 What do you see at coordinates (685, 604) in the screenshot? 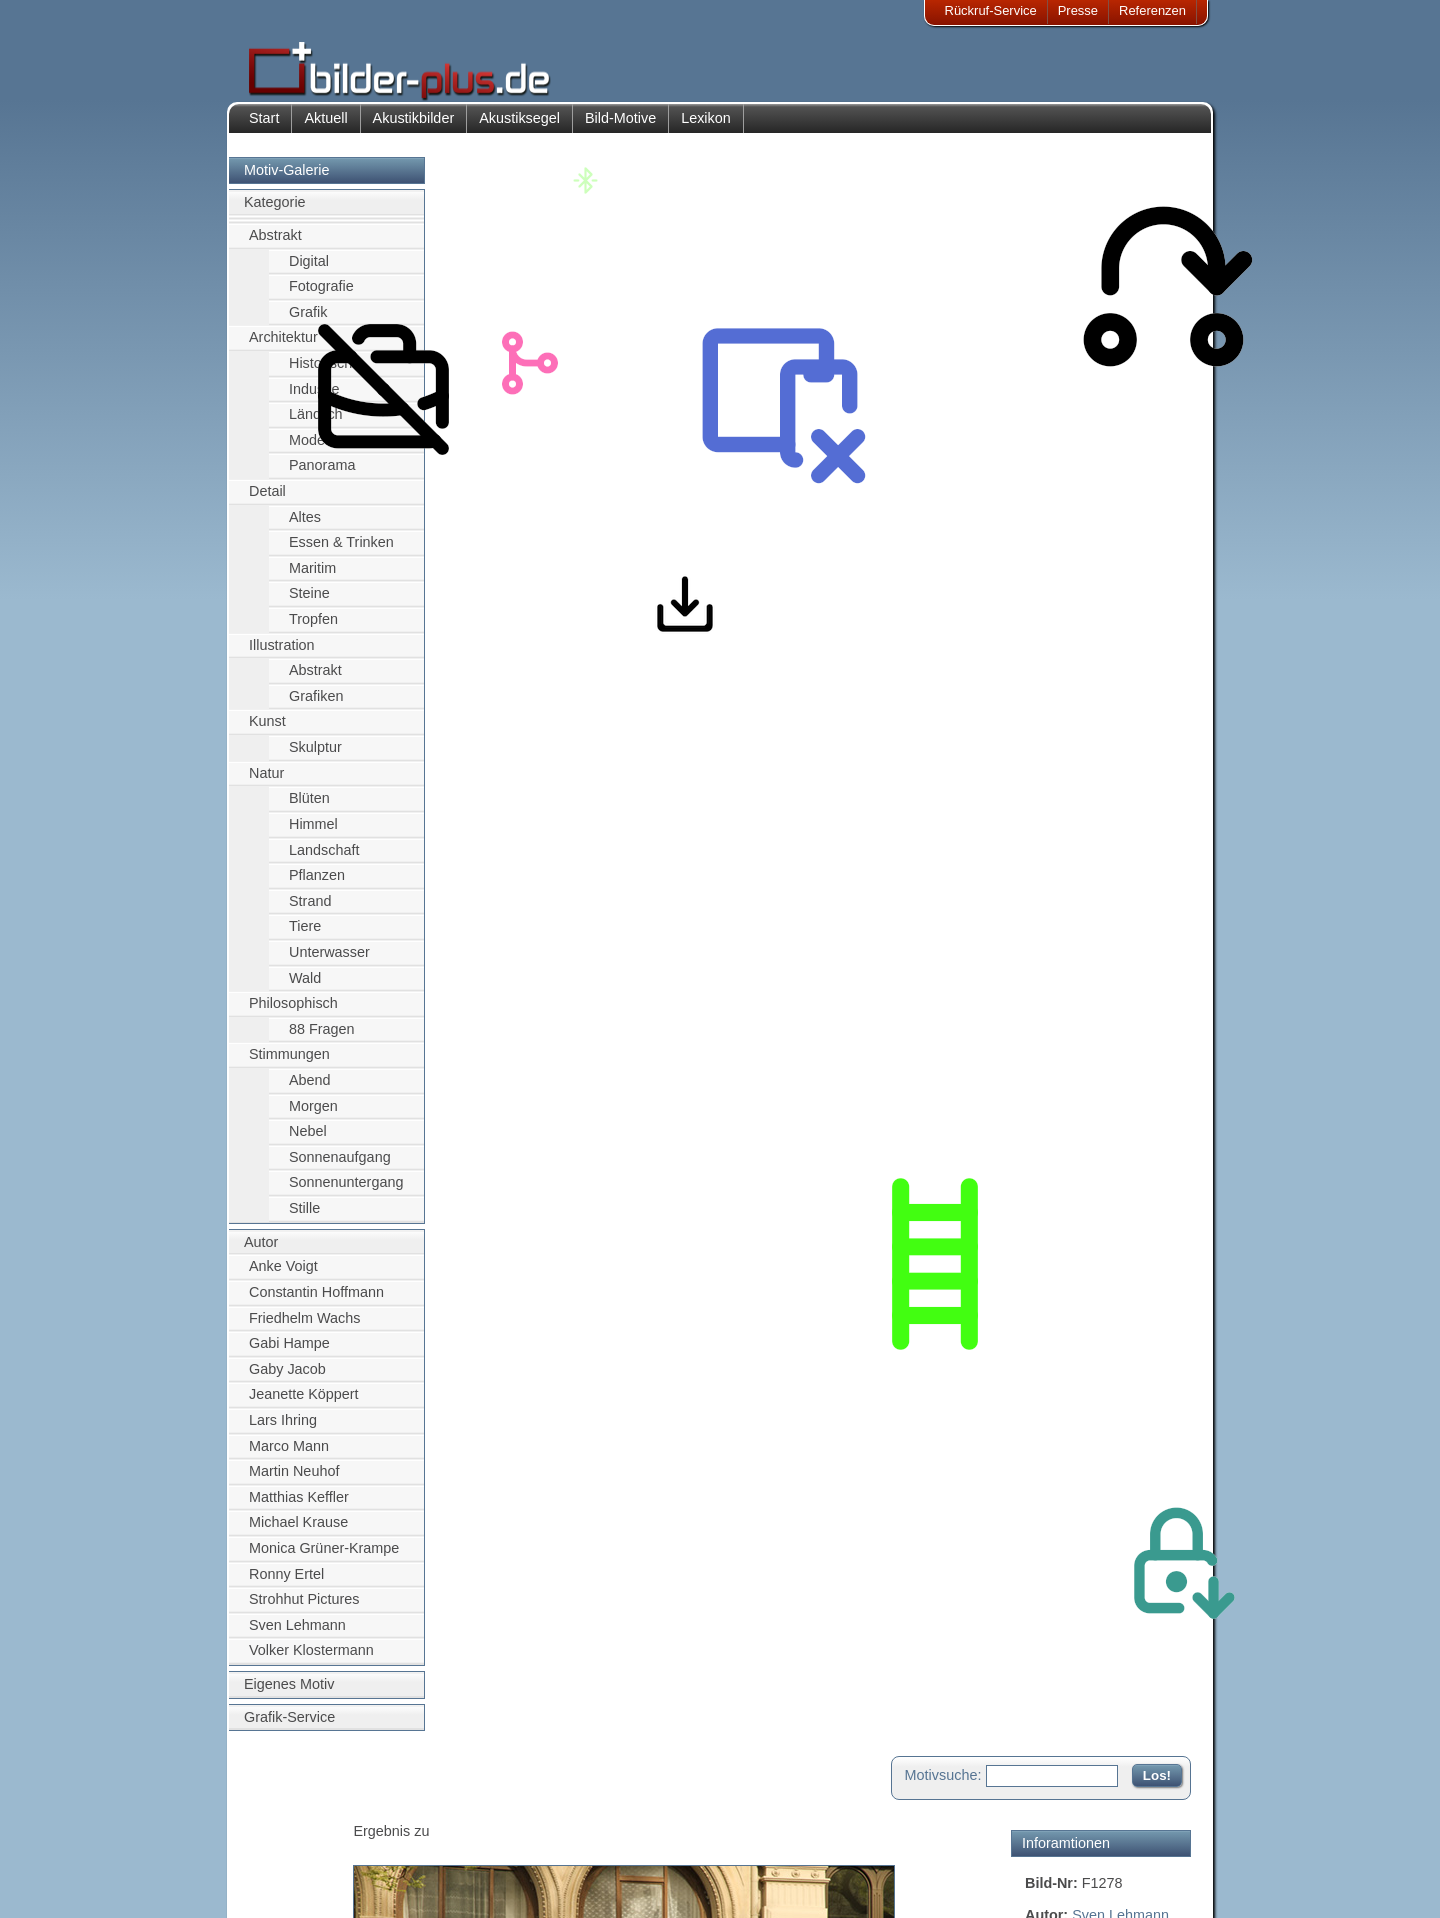
I see `download file to device` at bounding box center [685, 604].